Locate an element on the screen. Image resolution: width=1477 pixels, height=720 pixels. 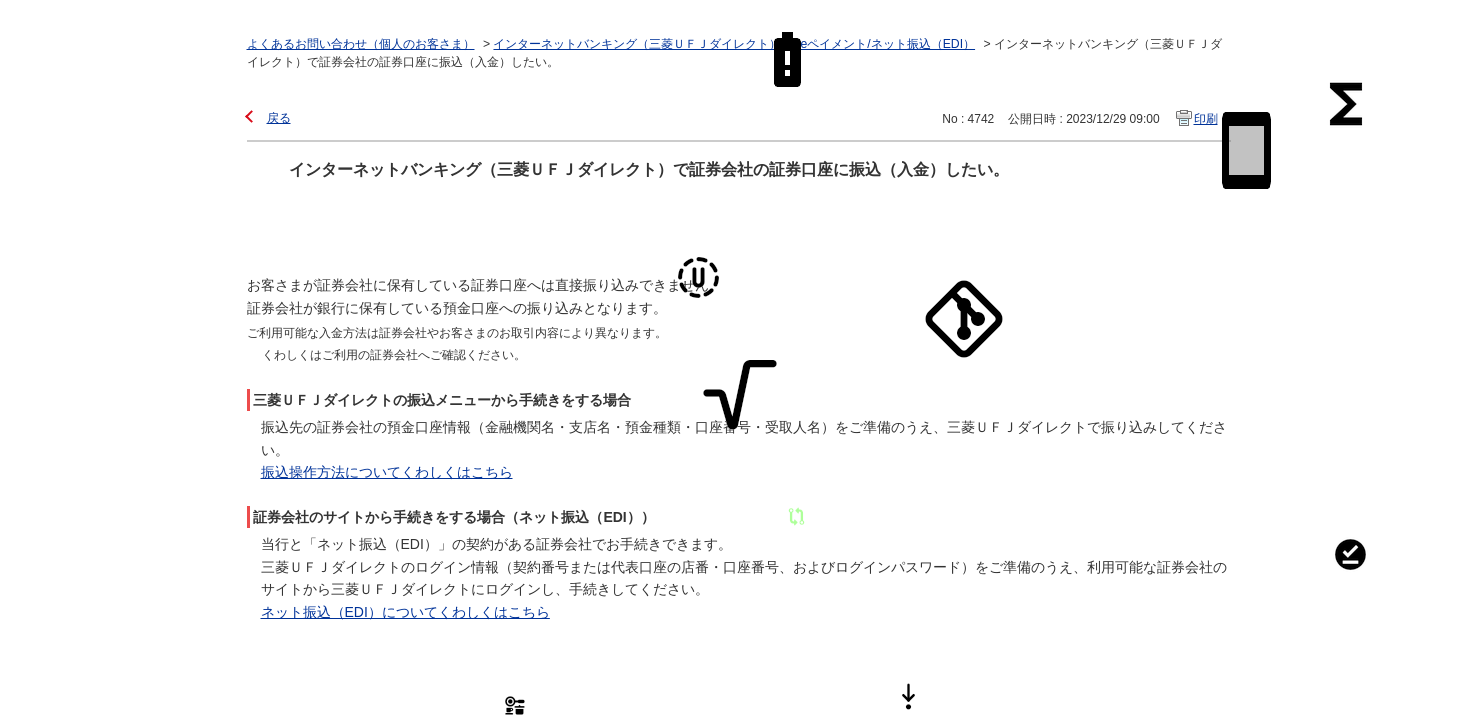
square root mathematical operation is located at coordinates (740, 393).